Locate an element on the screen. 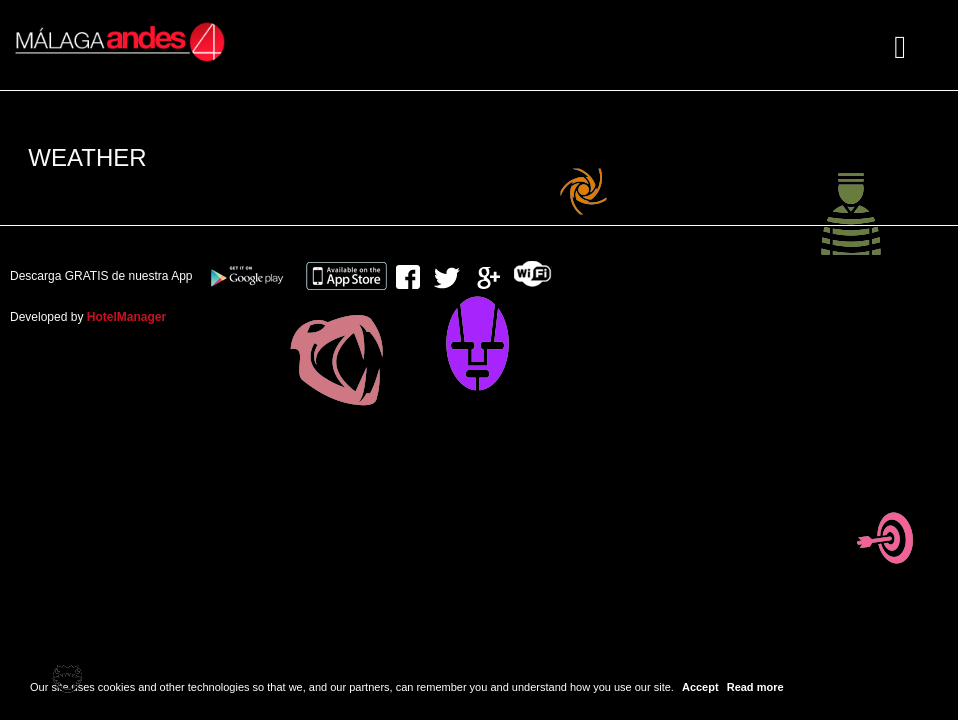 Image resolution: width=958 pixels, height=720 pixels. indicates a beast or creature type in a game interface is located at coordinates (337, 360).